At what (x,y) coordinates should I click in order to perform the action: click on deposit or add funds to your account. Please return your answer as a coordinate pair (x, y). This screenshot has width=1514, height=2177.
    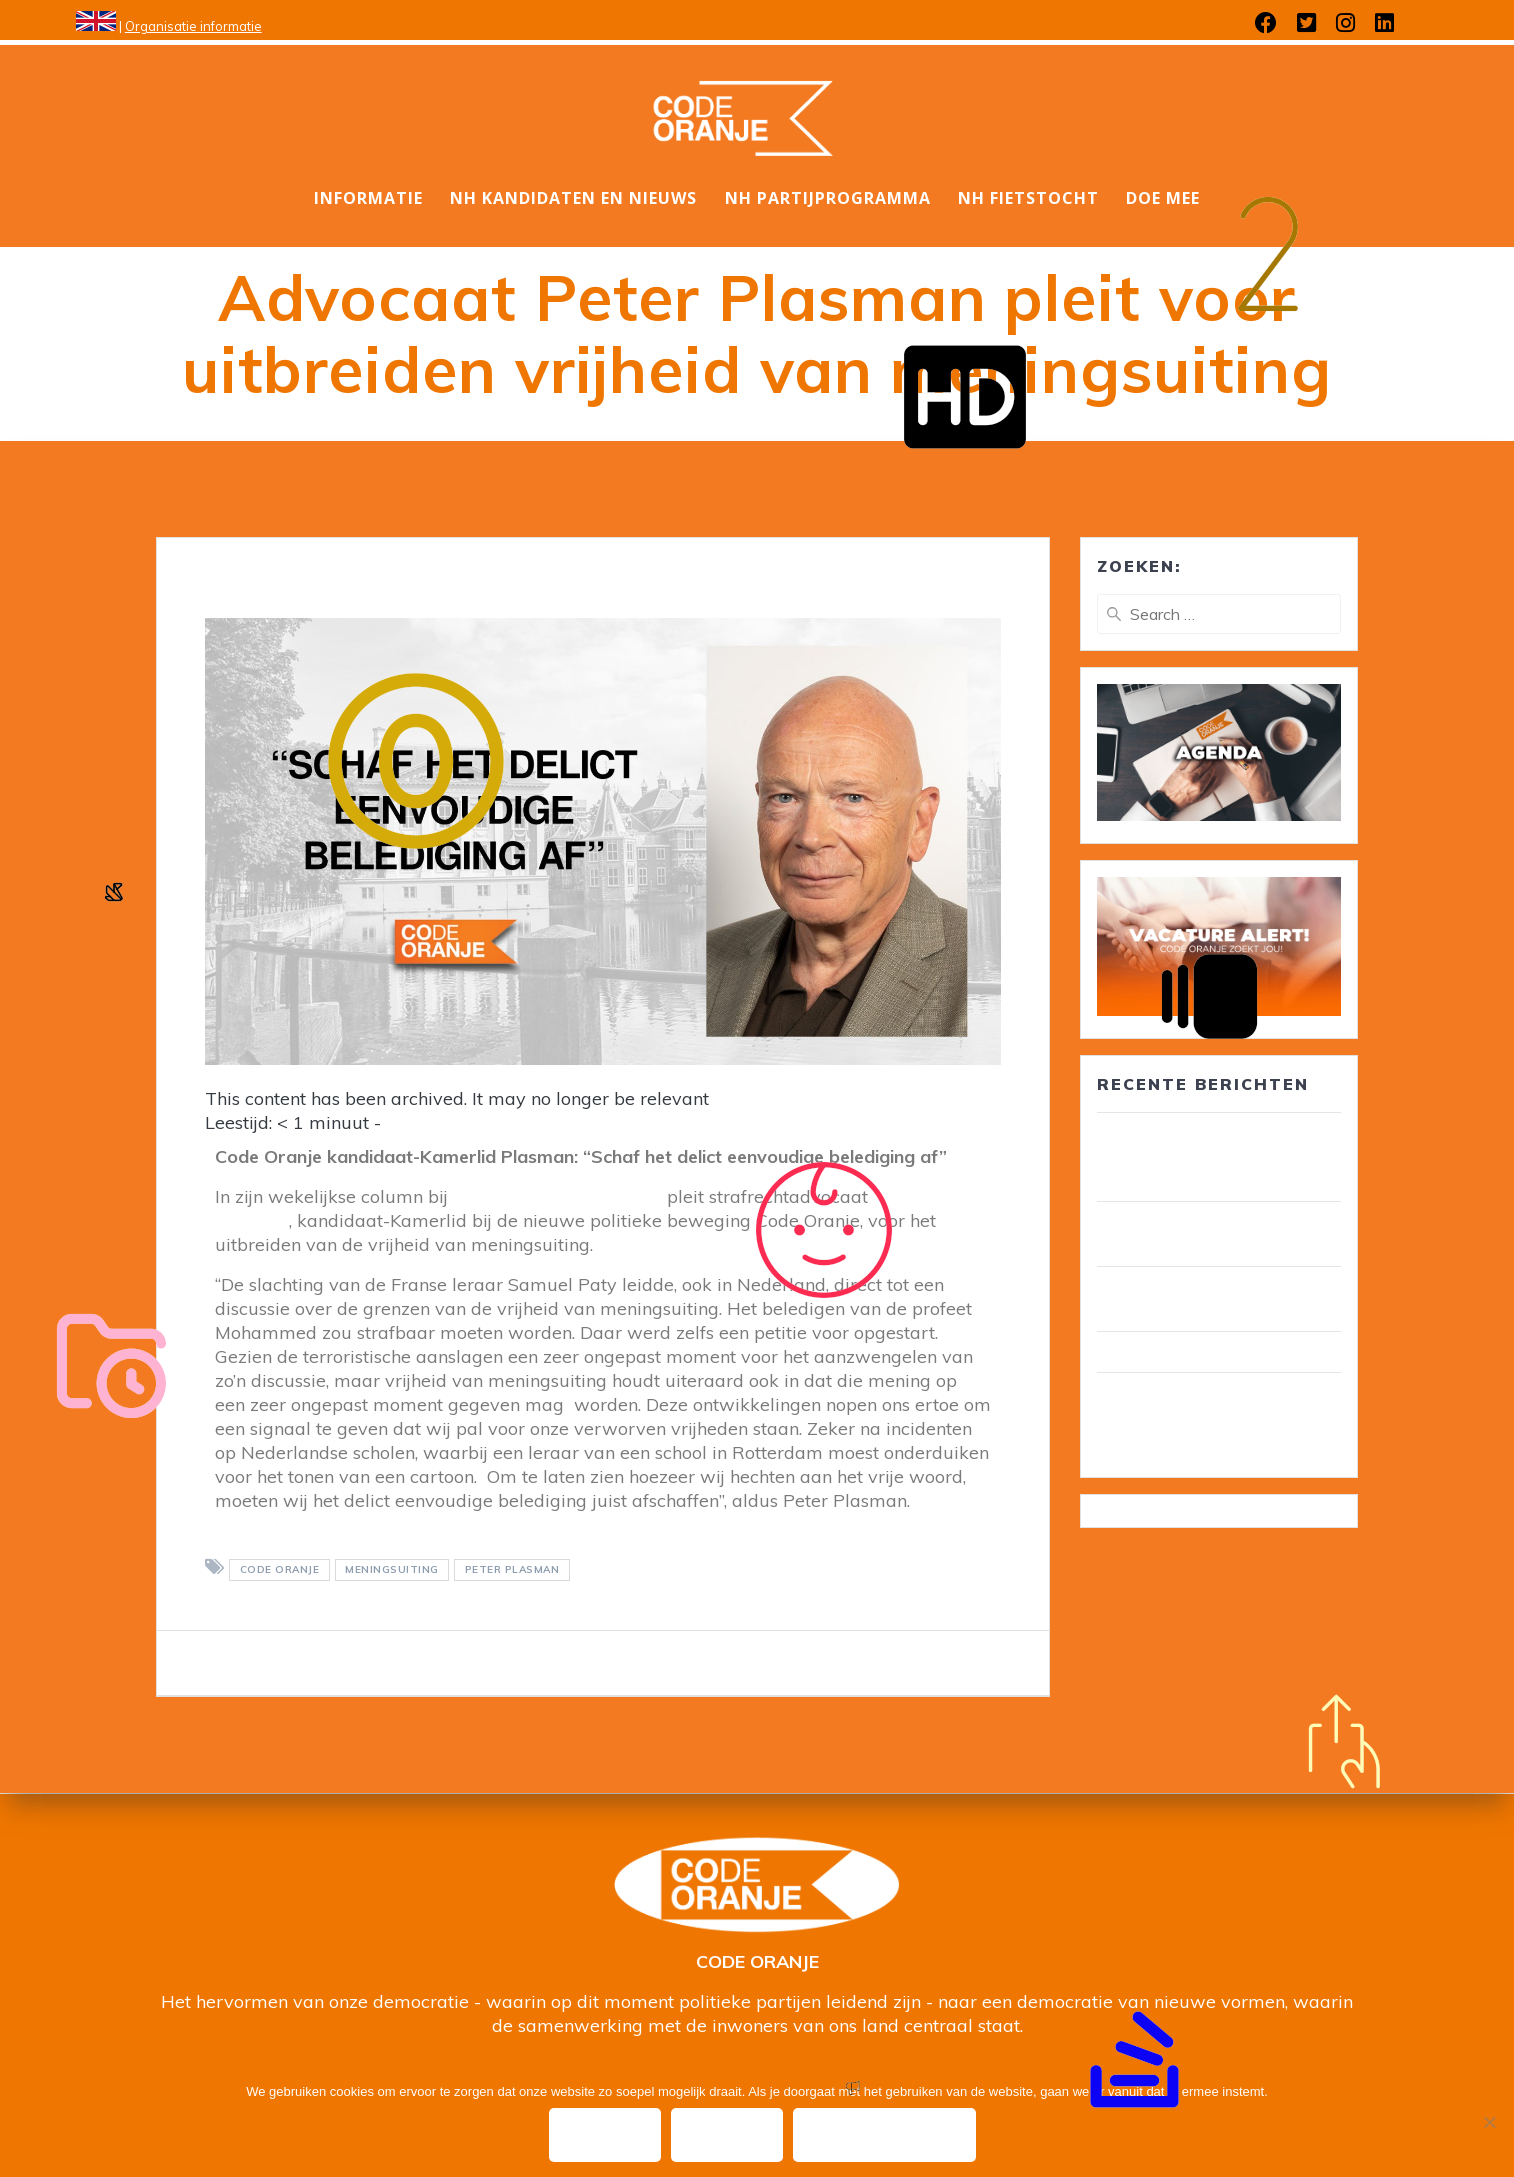
    Looking at the image, I should click on (1339, 1741).